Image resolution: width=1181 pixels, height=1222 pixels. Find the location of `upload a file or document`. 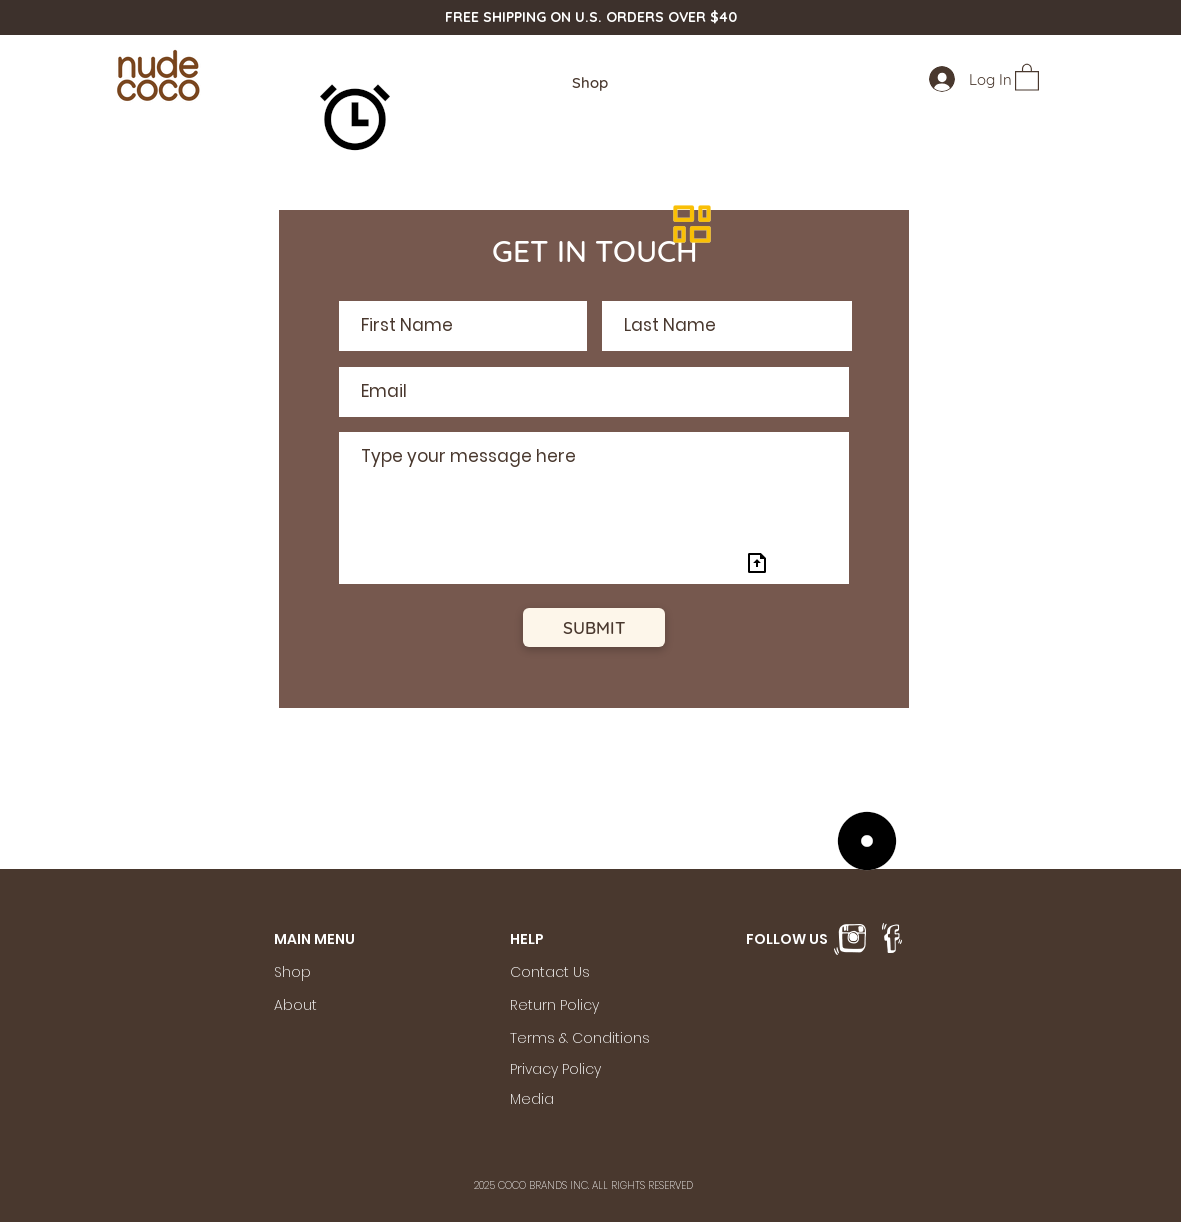

upload a file or document is located at coordinates (757, 563).